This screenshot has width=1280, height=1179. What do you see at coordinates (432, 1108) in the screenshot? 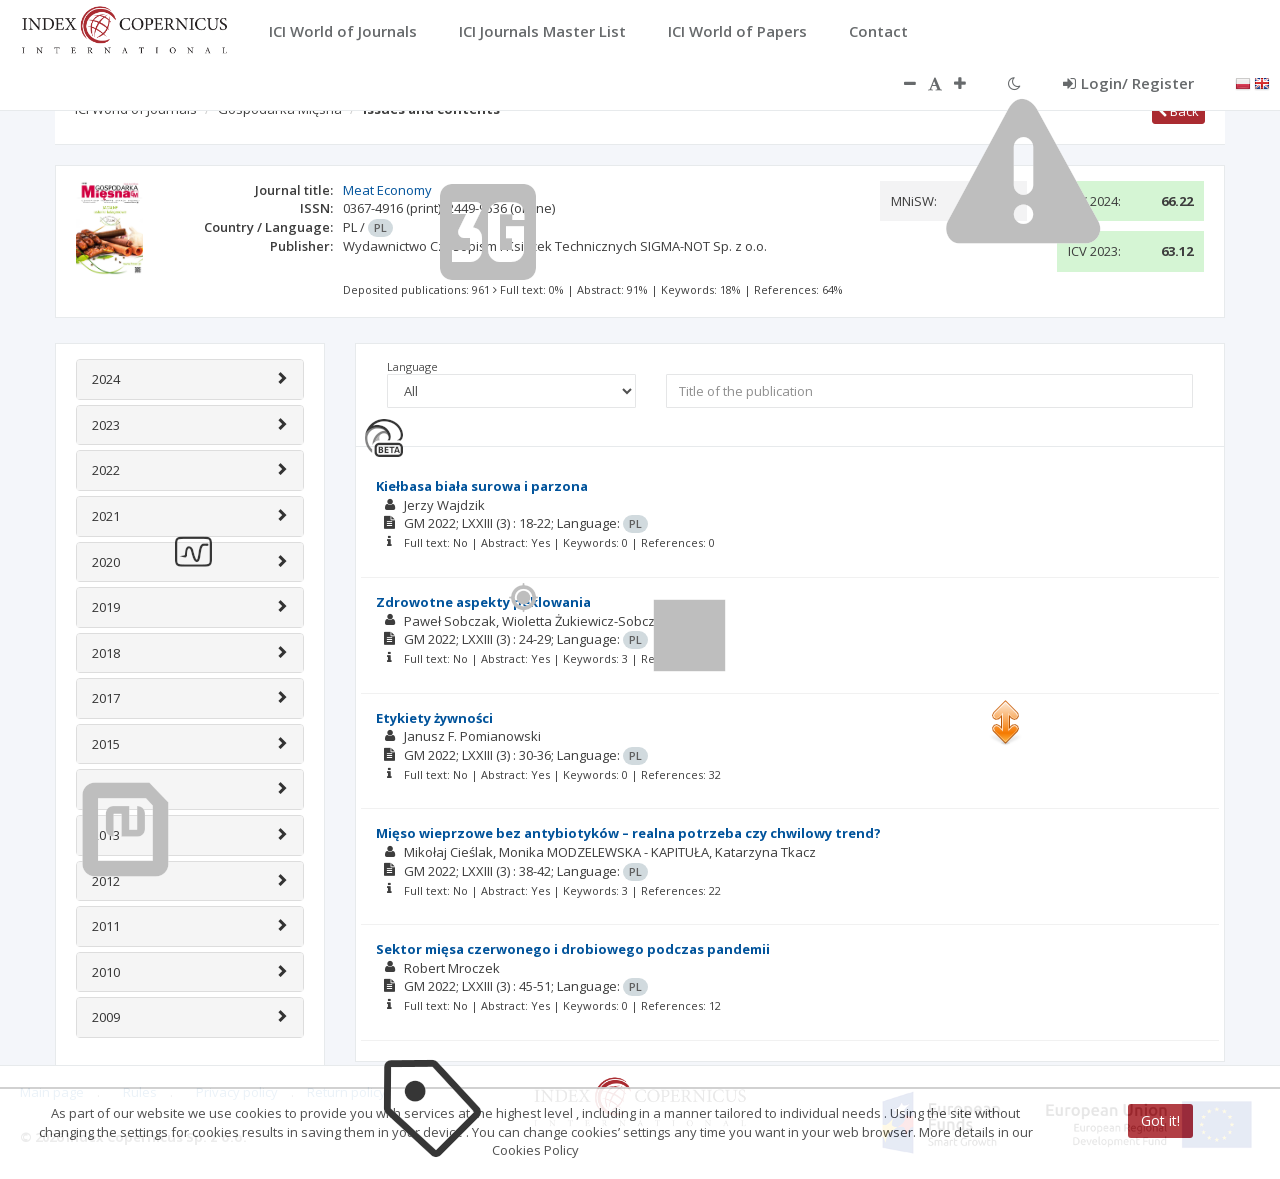
I see `add or edit tags for music tracks` at bounding box center [432, 1108].